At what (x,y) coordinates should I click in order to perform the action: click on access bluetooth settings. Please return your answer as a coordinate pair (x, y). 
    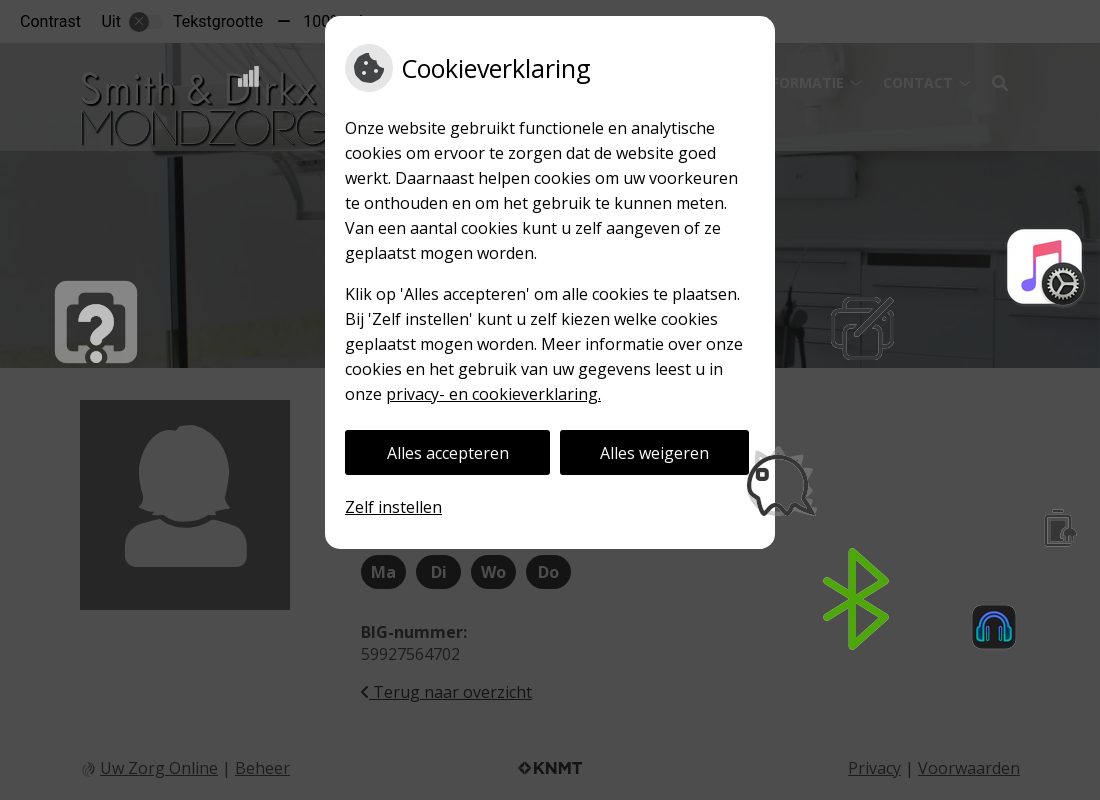
    Looking at the image, I should click on (856, 599).